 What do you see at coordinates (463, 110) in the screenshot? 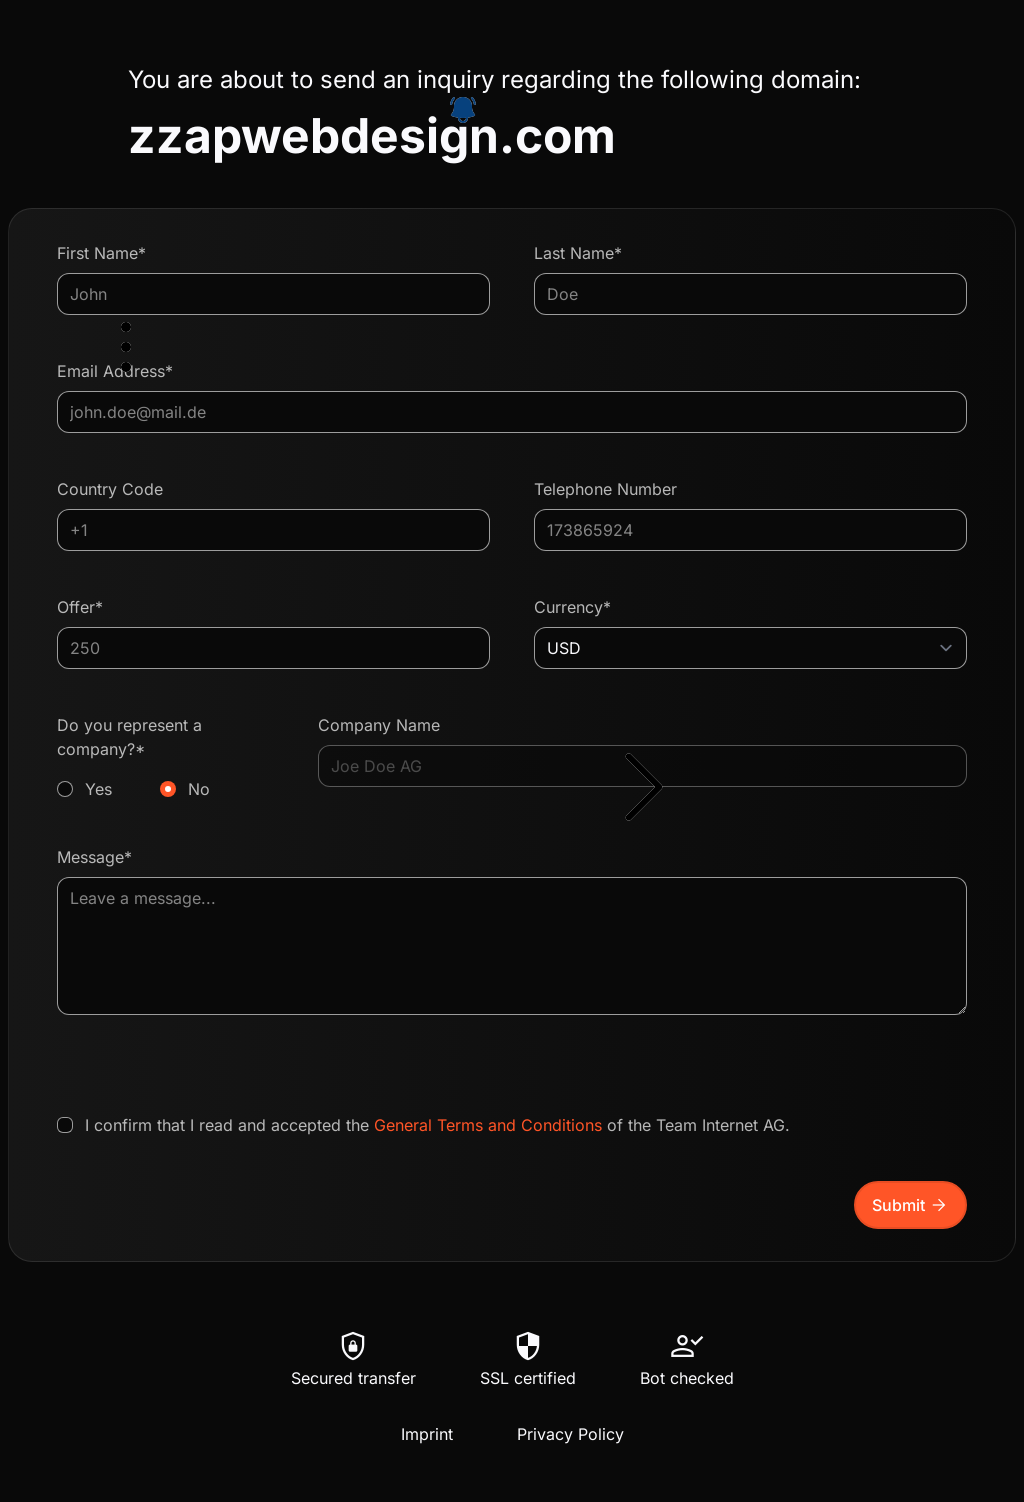
I see `new notification alert` at bounding box center [463, 110].